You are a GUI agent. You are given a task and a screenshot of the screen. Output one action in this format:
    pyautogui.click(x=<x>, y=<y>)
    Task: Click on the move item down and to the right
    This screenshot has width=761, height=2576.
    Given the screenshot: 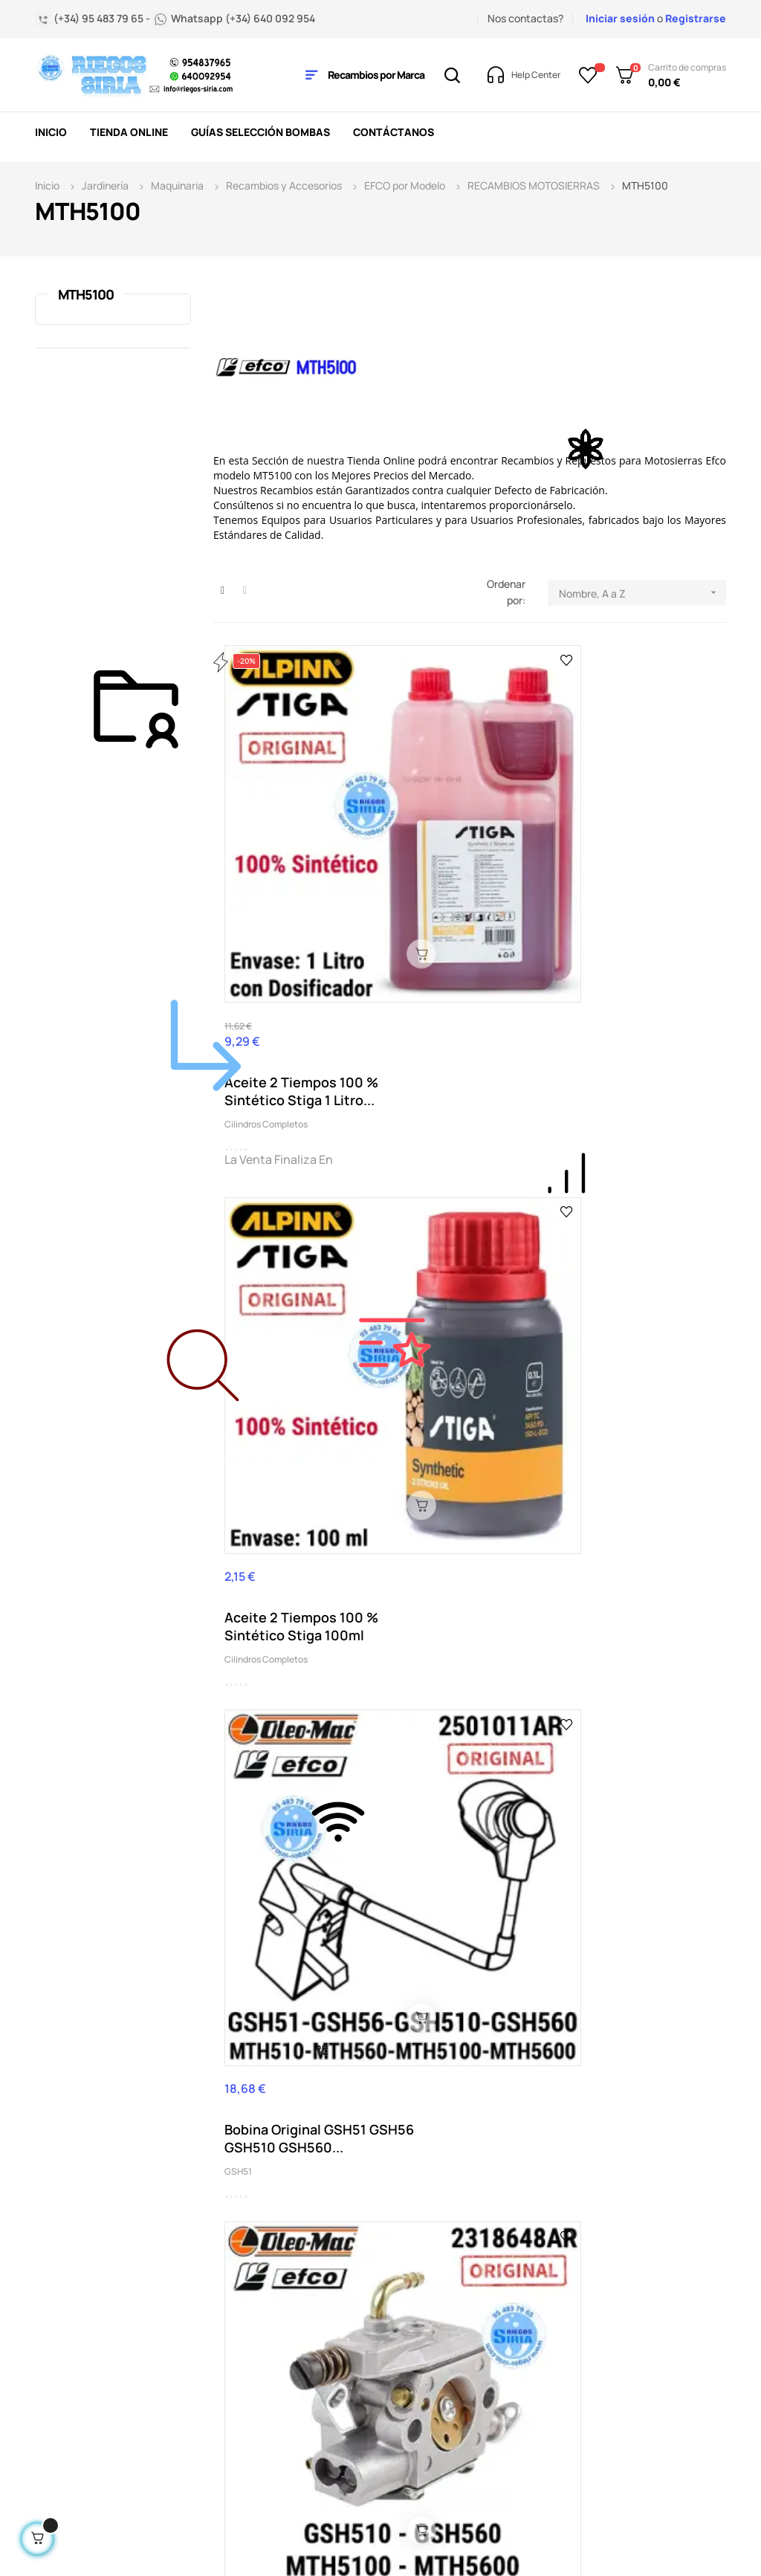 What is the action you would take?
    pyautogui.click(x=198, y=1045)
    